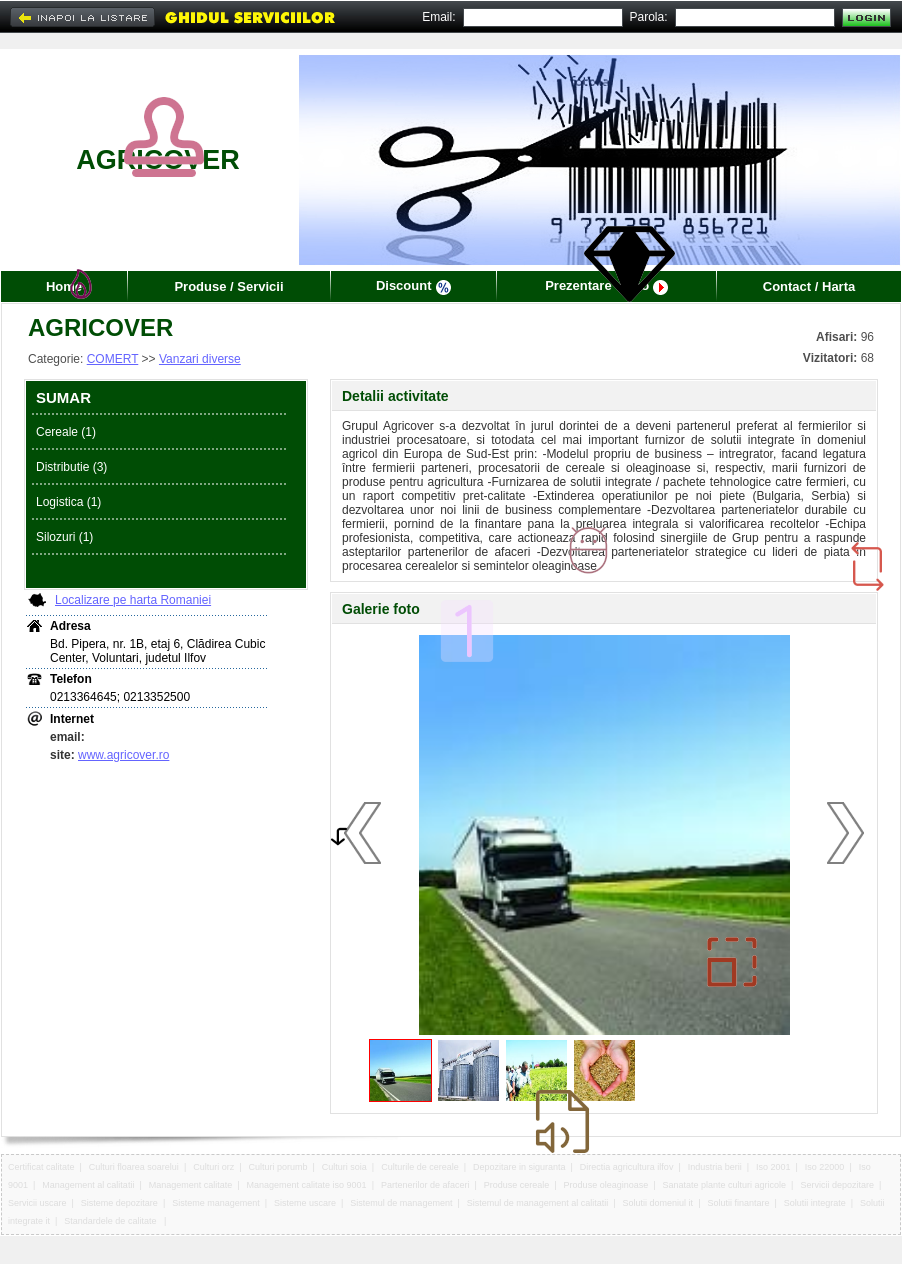  I want to click on rotate device orientation, so click(867, 566).